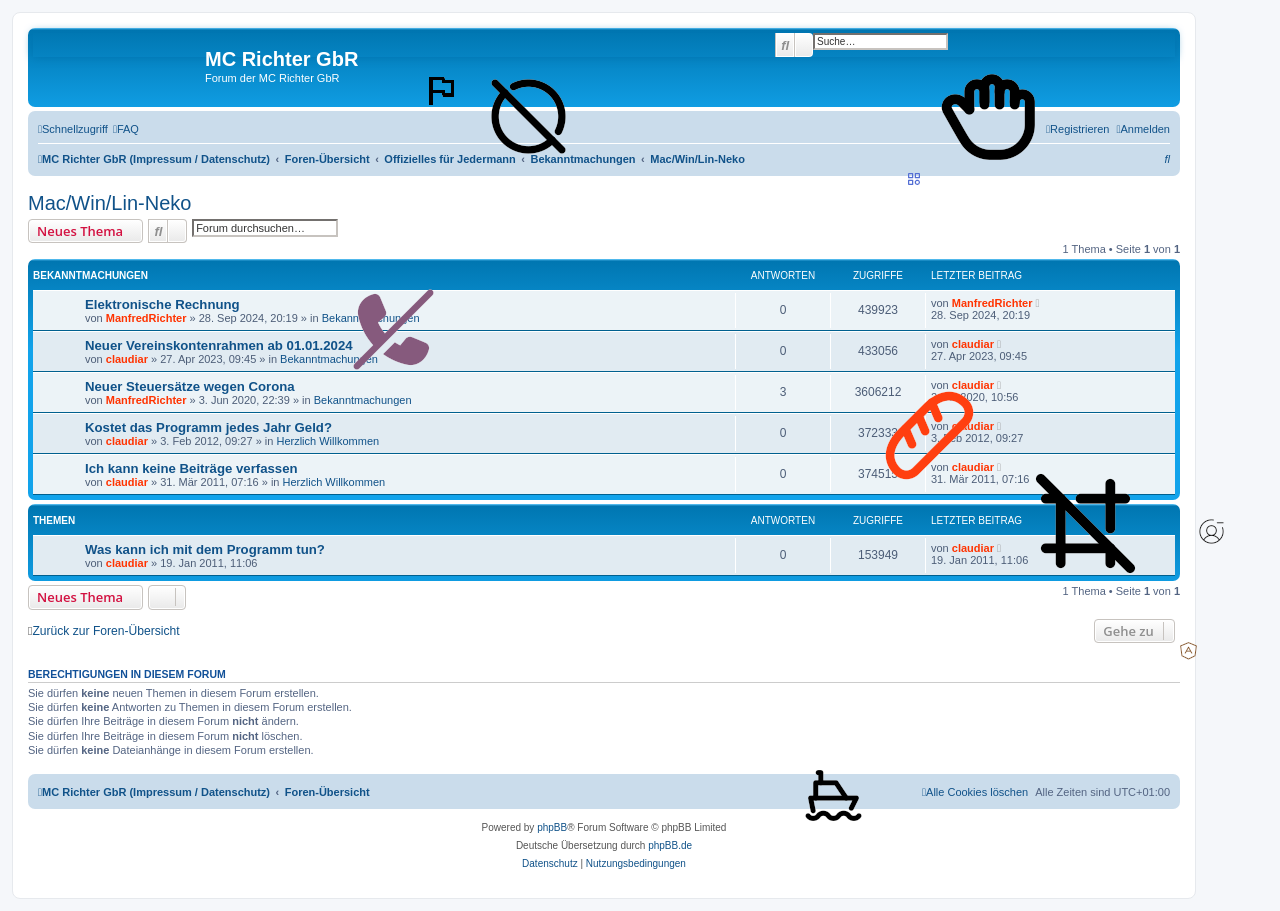  What do you see at coordinates (989, 114) in the screenshot?
I see `drag to reorder or move an item` at bounding box center [989, 114].